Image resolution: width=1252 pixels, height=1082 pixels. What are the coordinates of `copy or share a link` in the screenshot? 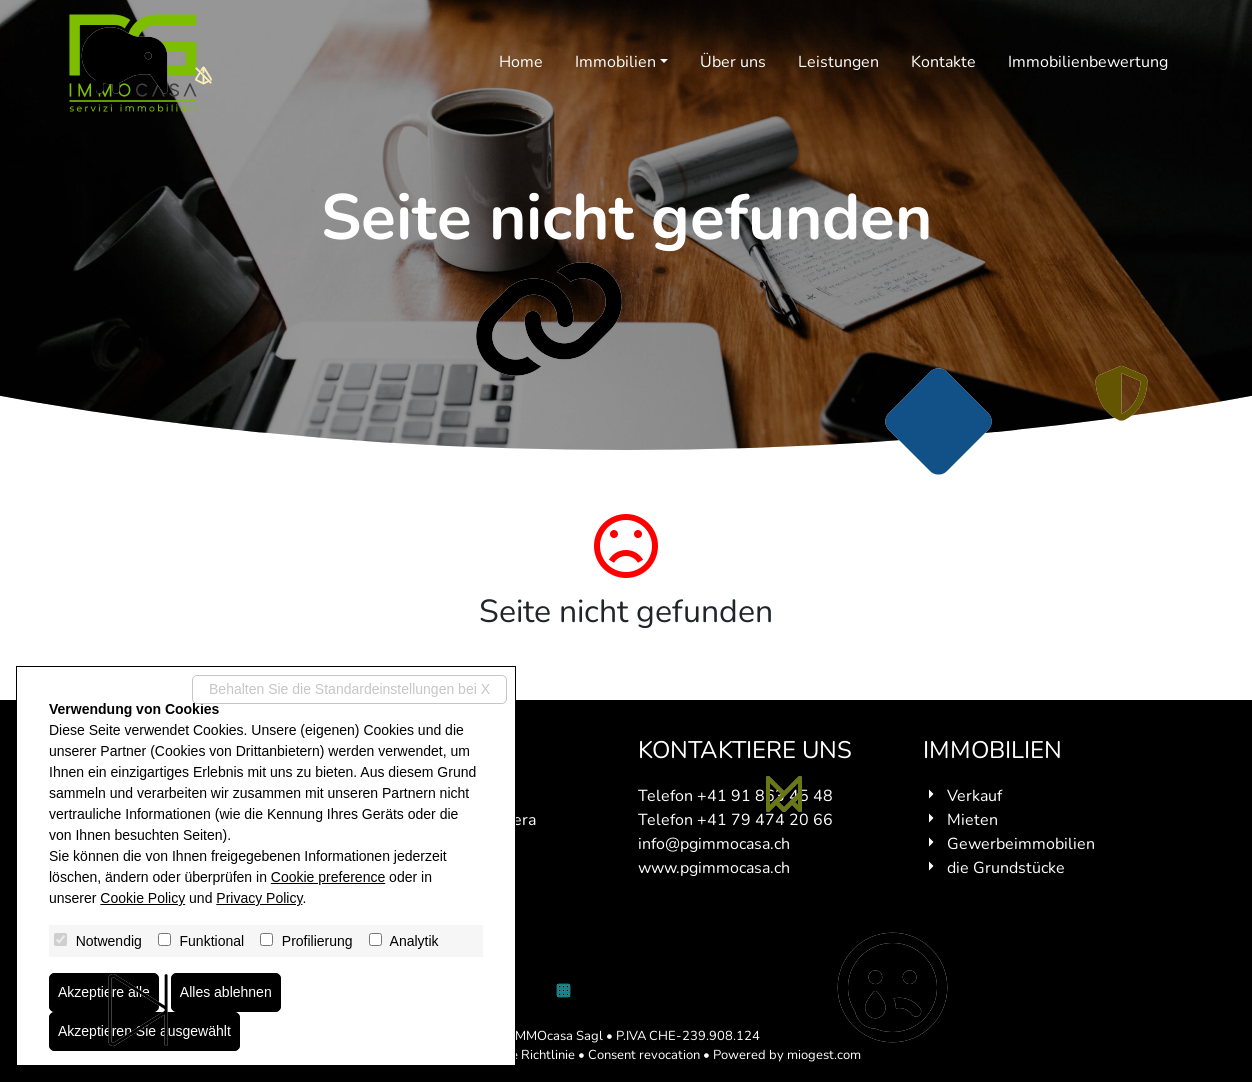 It's located at (549, 319).